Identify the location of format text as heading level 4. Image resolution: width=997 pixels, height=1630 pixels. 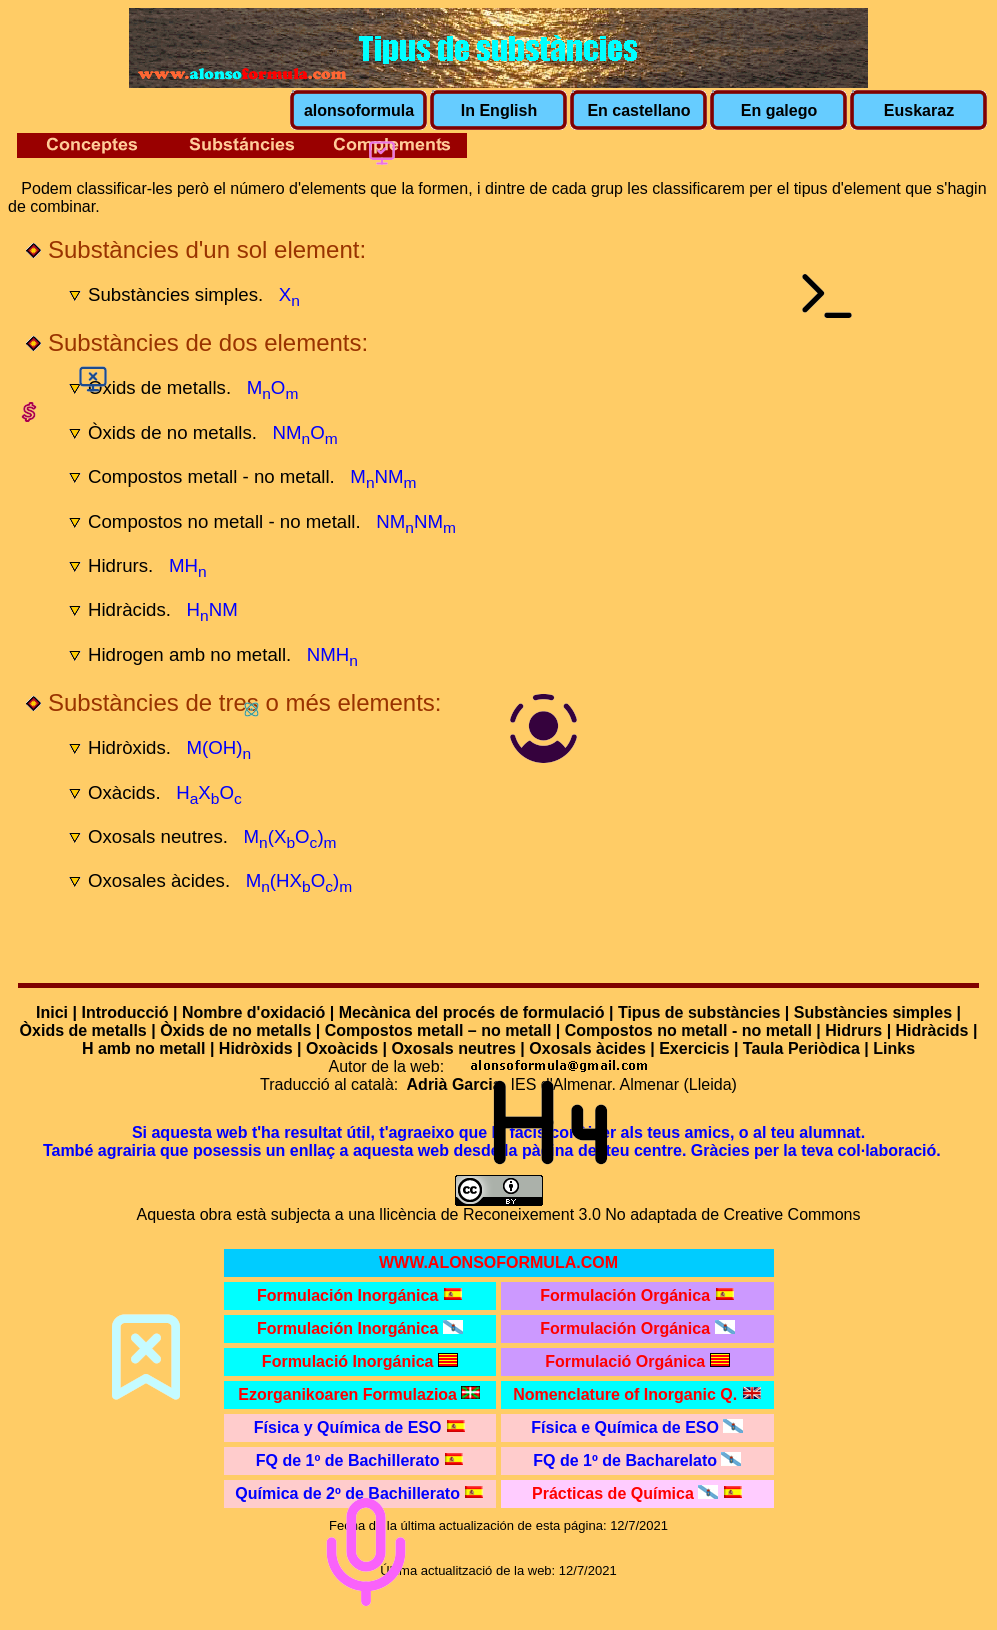
(547, 1122).